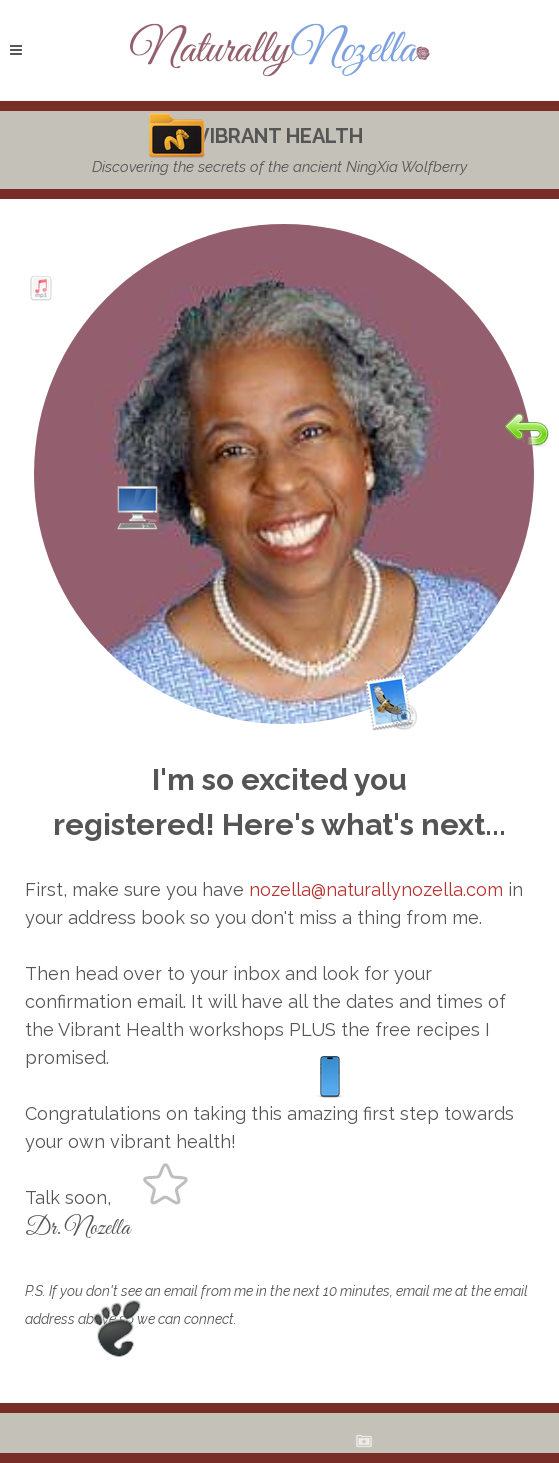 The image size is (559, 1463). Describe the element at coordinates (117, 1329) in the screenshot. I see `access the GNOME desktop home or start menu` at that location.